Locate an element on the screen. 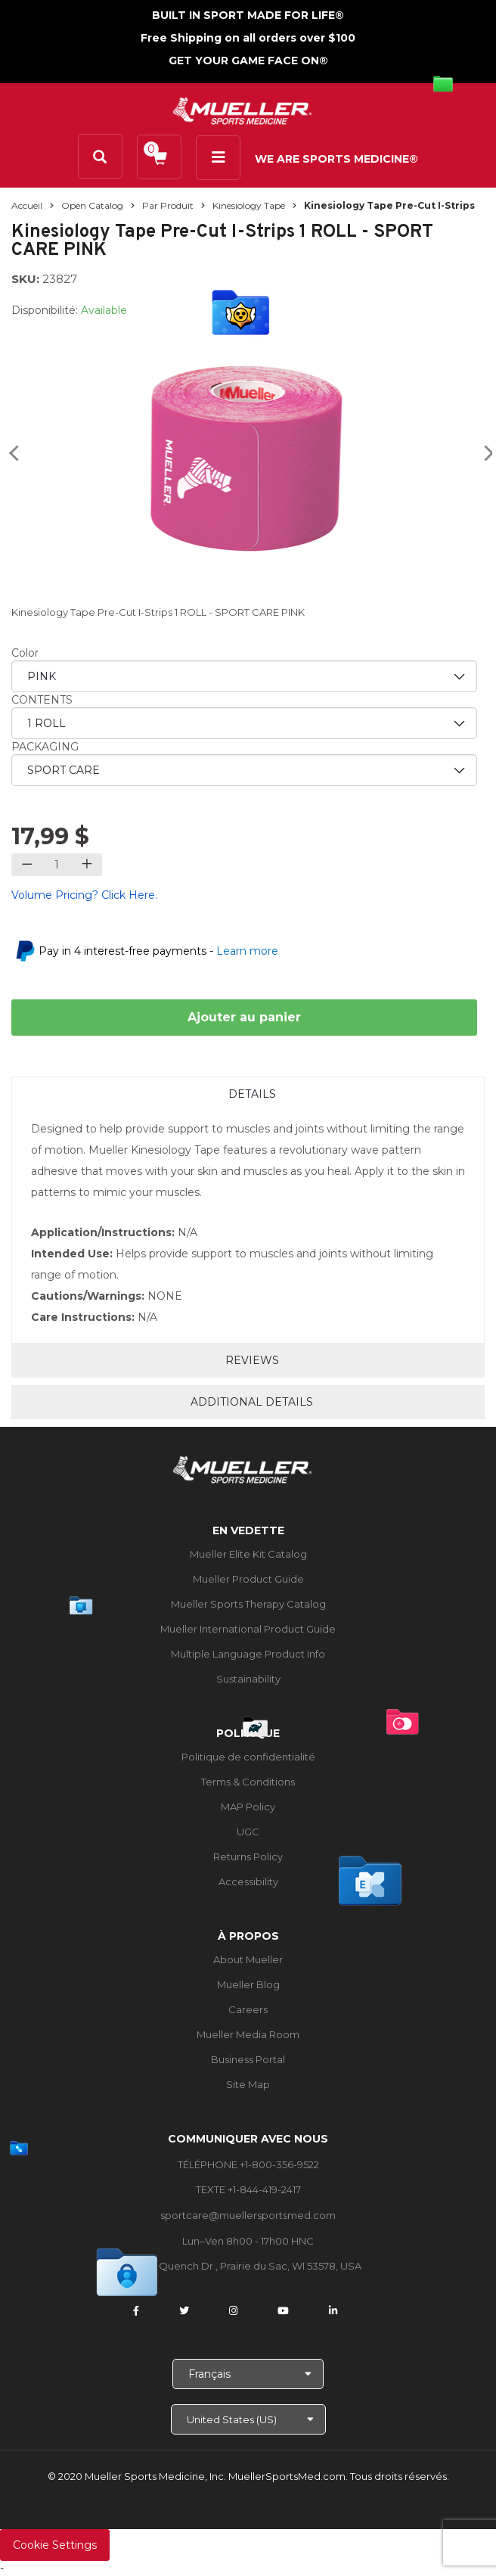 The width and height of the screenshot is (496, 2576). folder containing microsoft authenticator app data is located at coordinates (126, 2273).